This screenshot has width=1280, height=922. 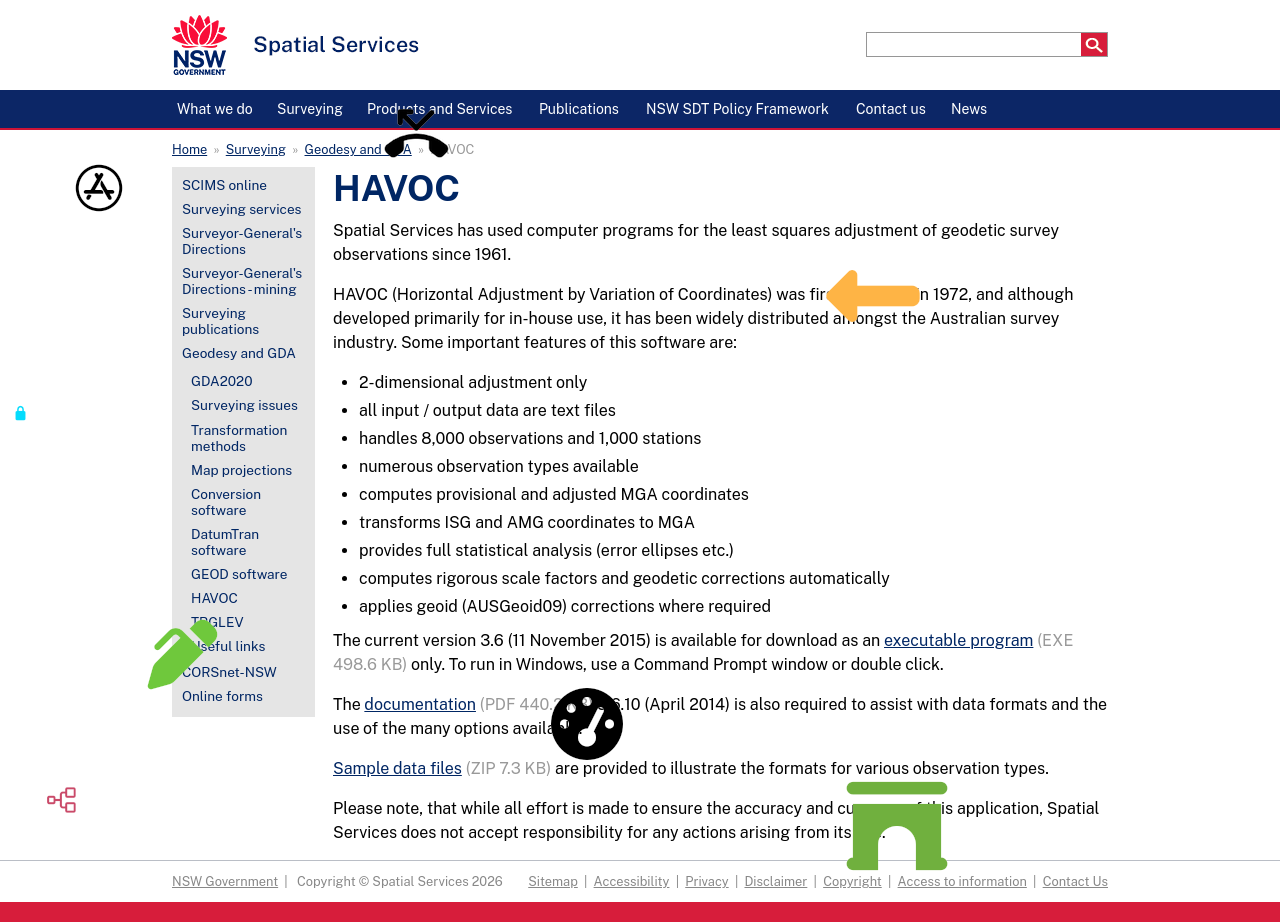 What do you see at coordinates (587, 724) in the screenshot?
I see `view performance or speed metrics` at bounding box center [587, 724].